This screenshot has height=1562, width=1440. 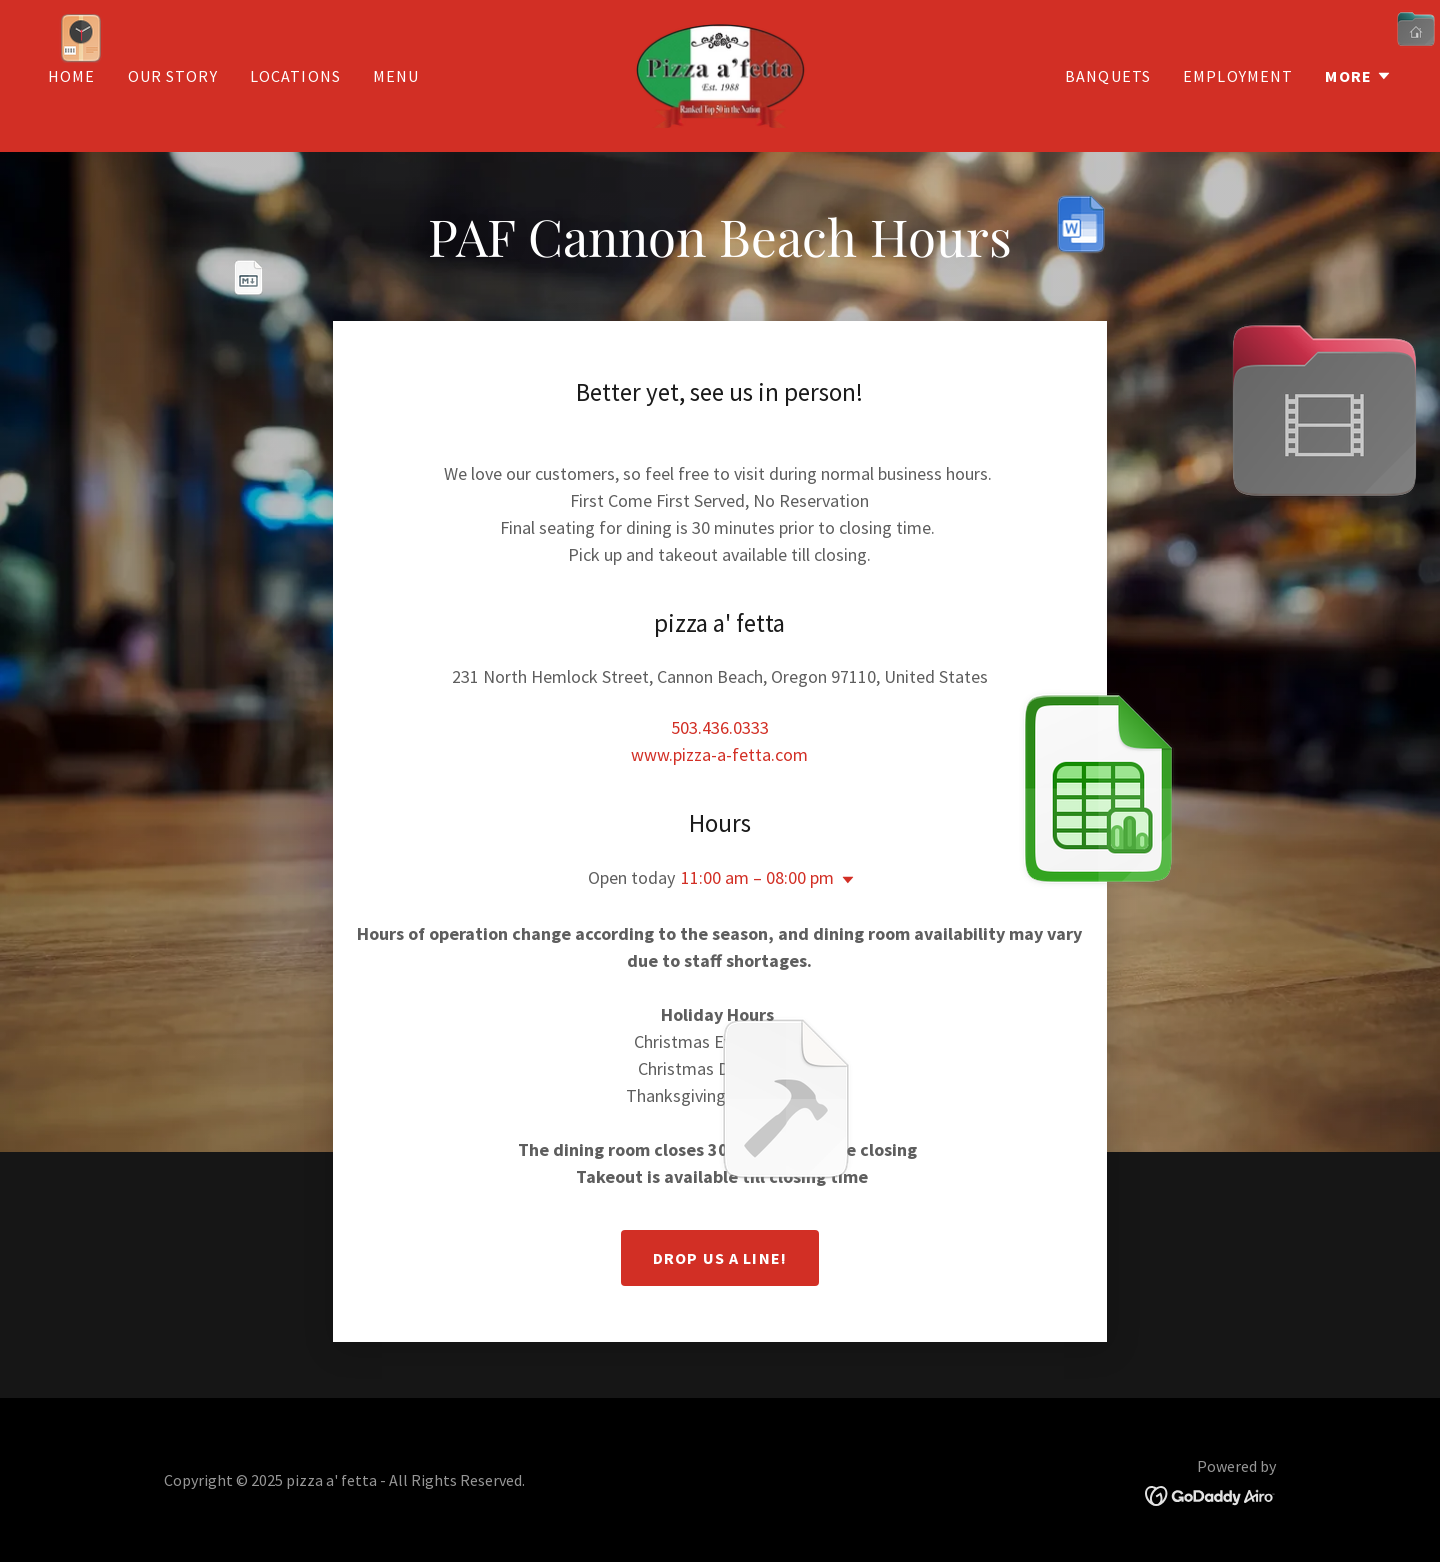 What do you see at coordinates (248, 277) in the screenshot?
I see `a markdown text file` at bounding box center [248, 277].